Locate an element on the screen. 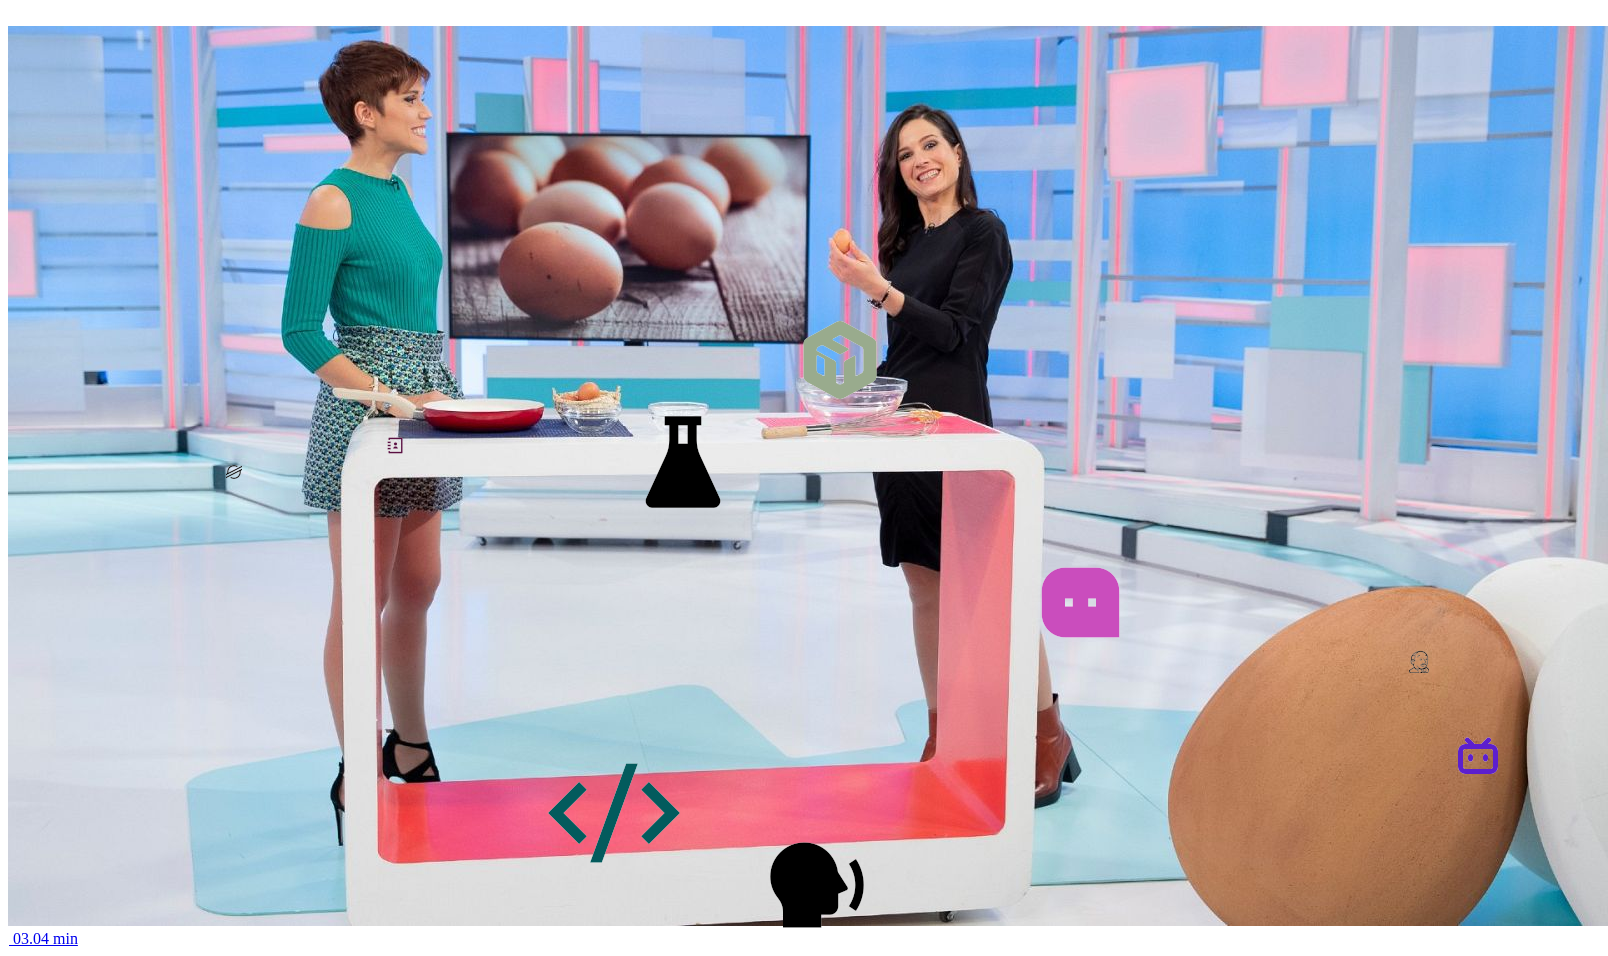 The width and height of the screenshot is (1608, 956). stellar cryptocurrency logo is located at coordinates (234, 472).